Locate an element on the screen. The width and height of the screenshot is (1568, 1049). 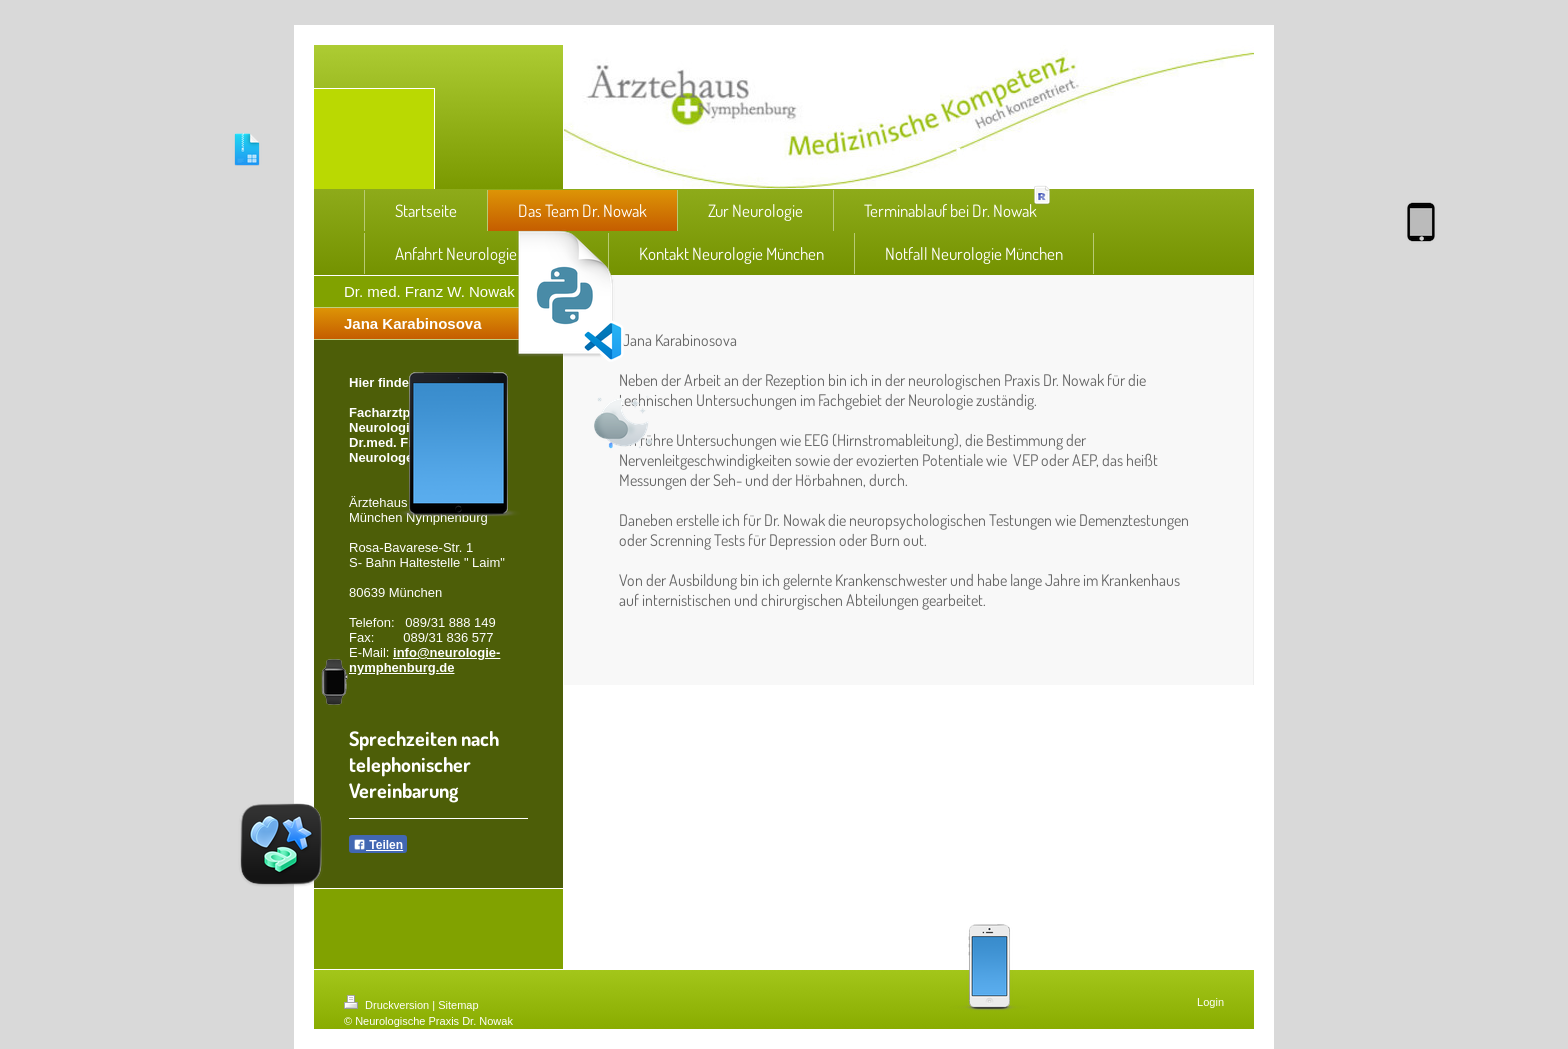
iPad Air device icon for system identification is located at coordinates (458, 444).